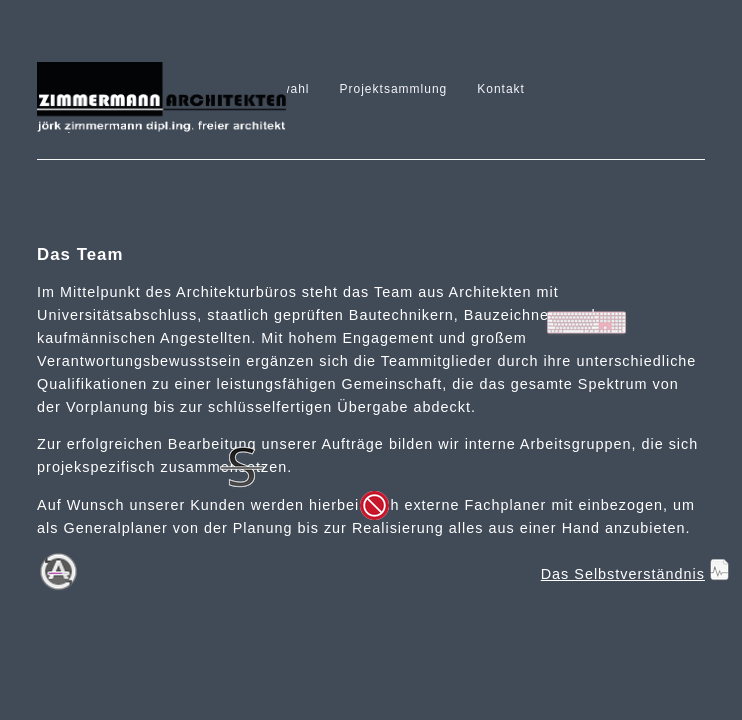 This screenshot has height=720, width=742. Describe the element at coordinates (58, 571) in the screenshot. I see `check for available software updates` at that location.